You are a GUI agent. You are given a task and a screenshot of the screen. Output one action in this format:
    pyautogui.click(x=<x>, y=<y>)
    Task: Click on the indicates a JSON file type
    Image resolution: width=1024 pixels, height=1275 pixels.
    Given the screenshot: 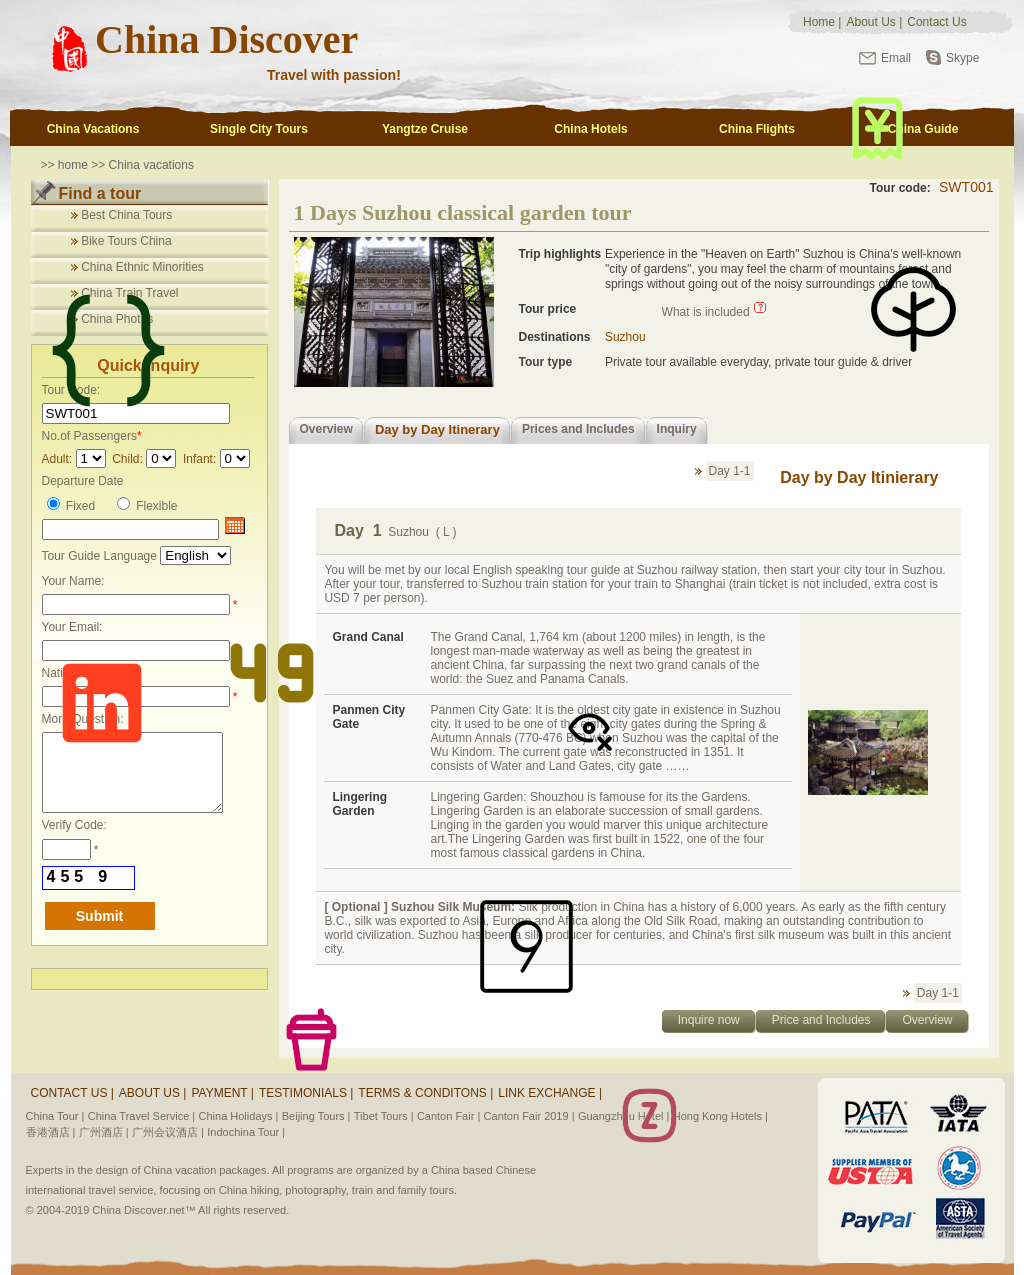 What is the action you would take?
    pyautogui.click(x=108, y=350)
    